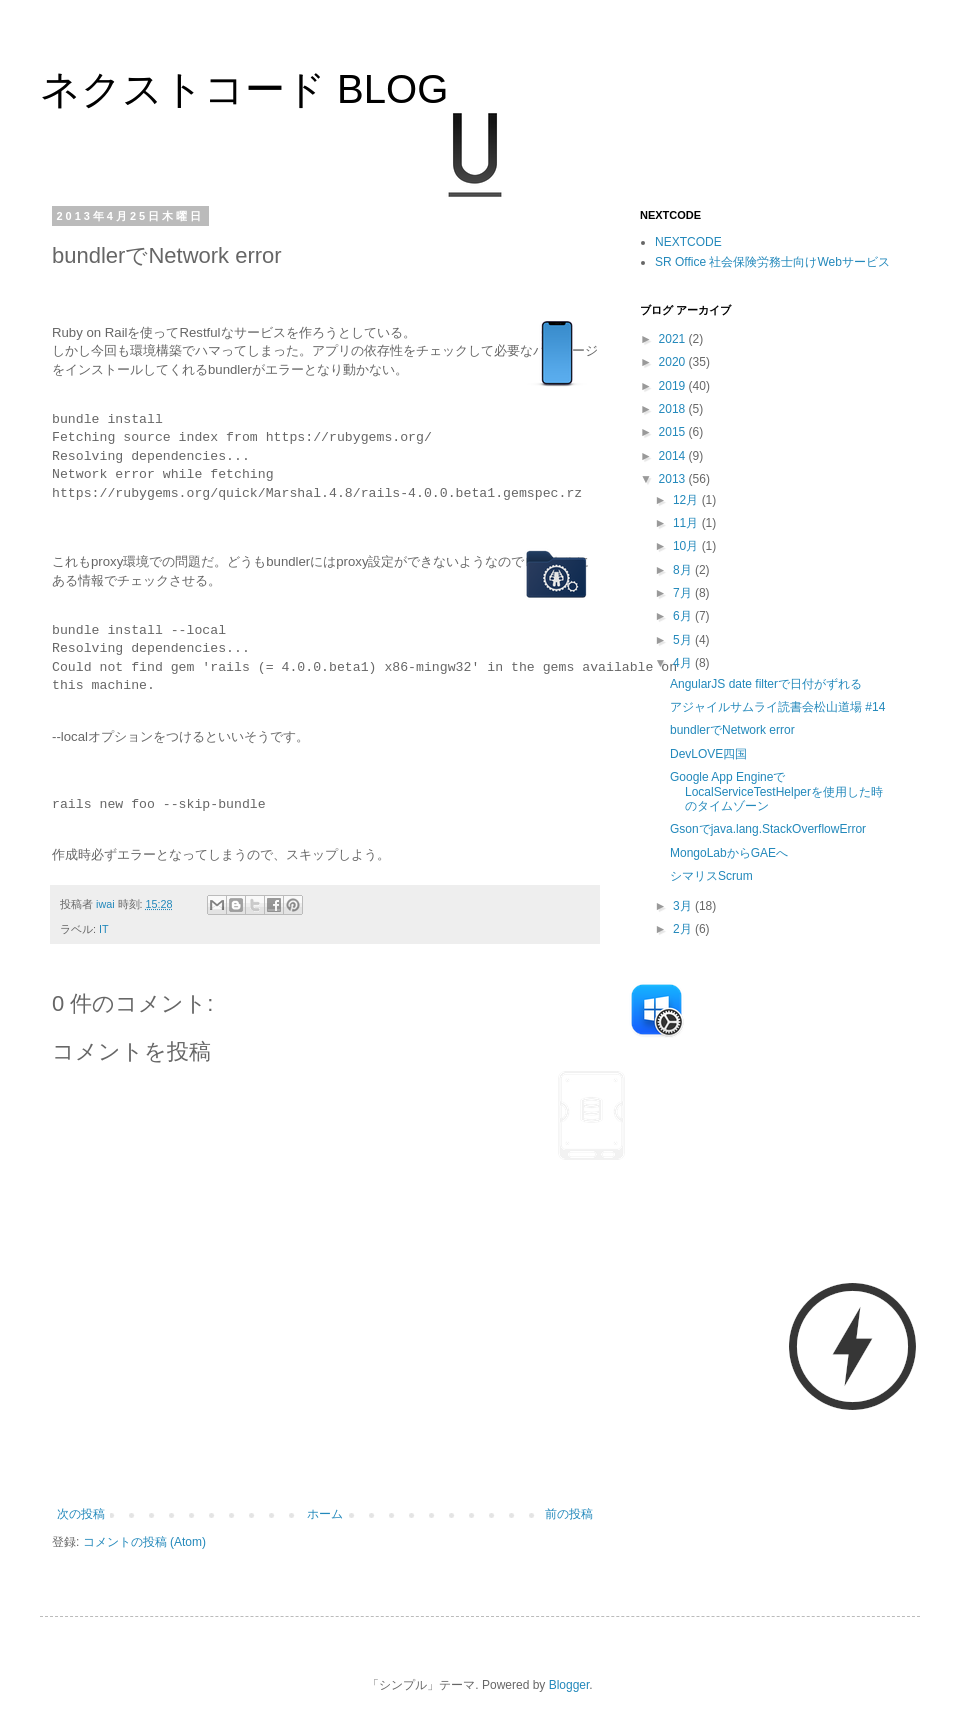 The height and width of the screenshot is (1733, 960). I want to click on apply underline formatting to selected text, so click(475, 155).